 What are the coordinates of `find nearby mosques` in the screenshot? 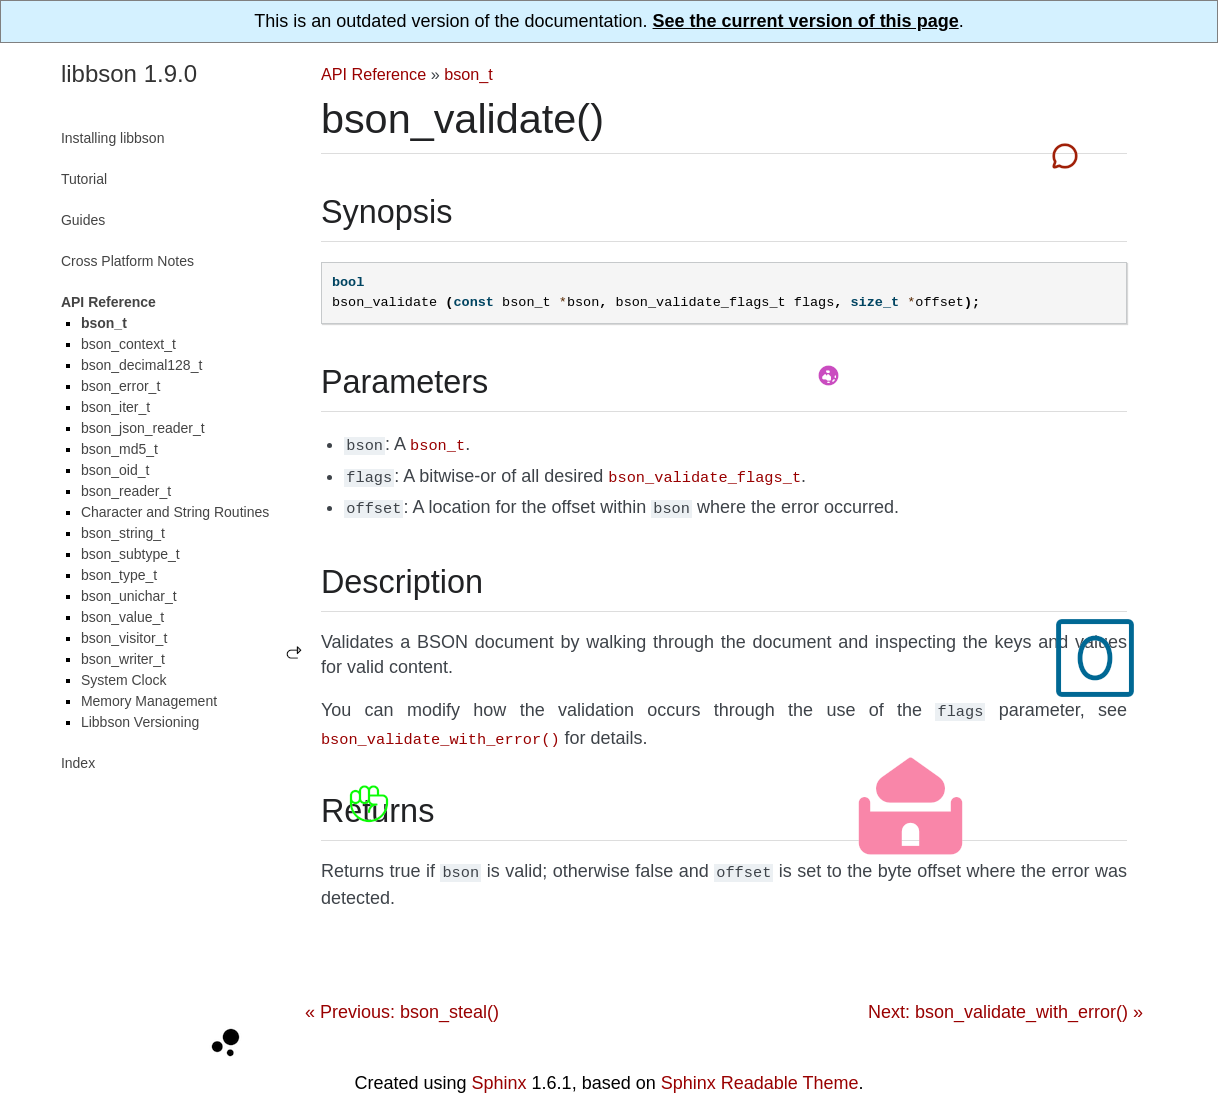 It's located at (910, 808).